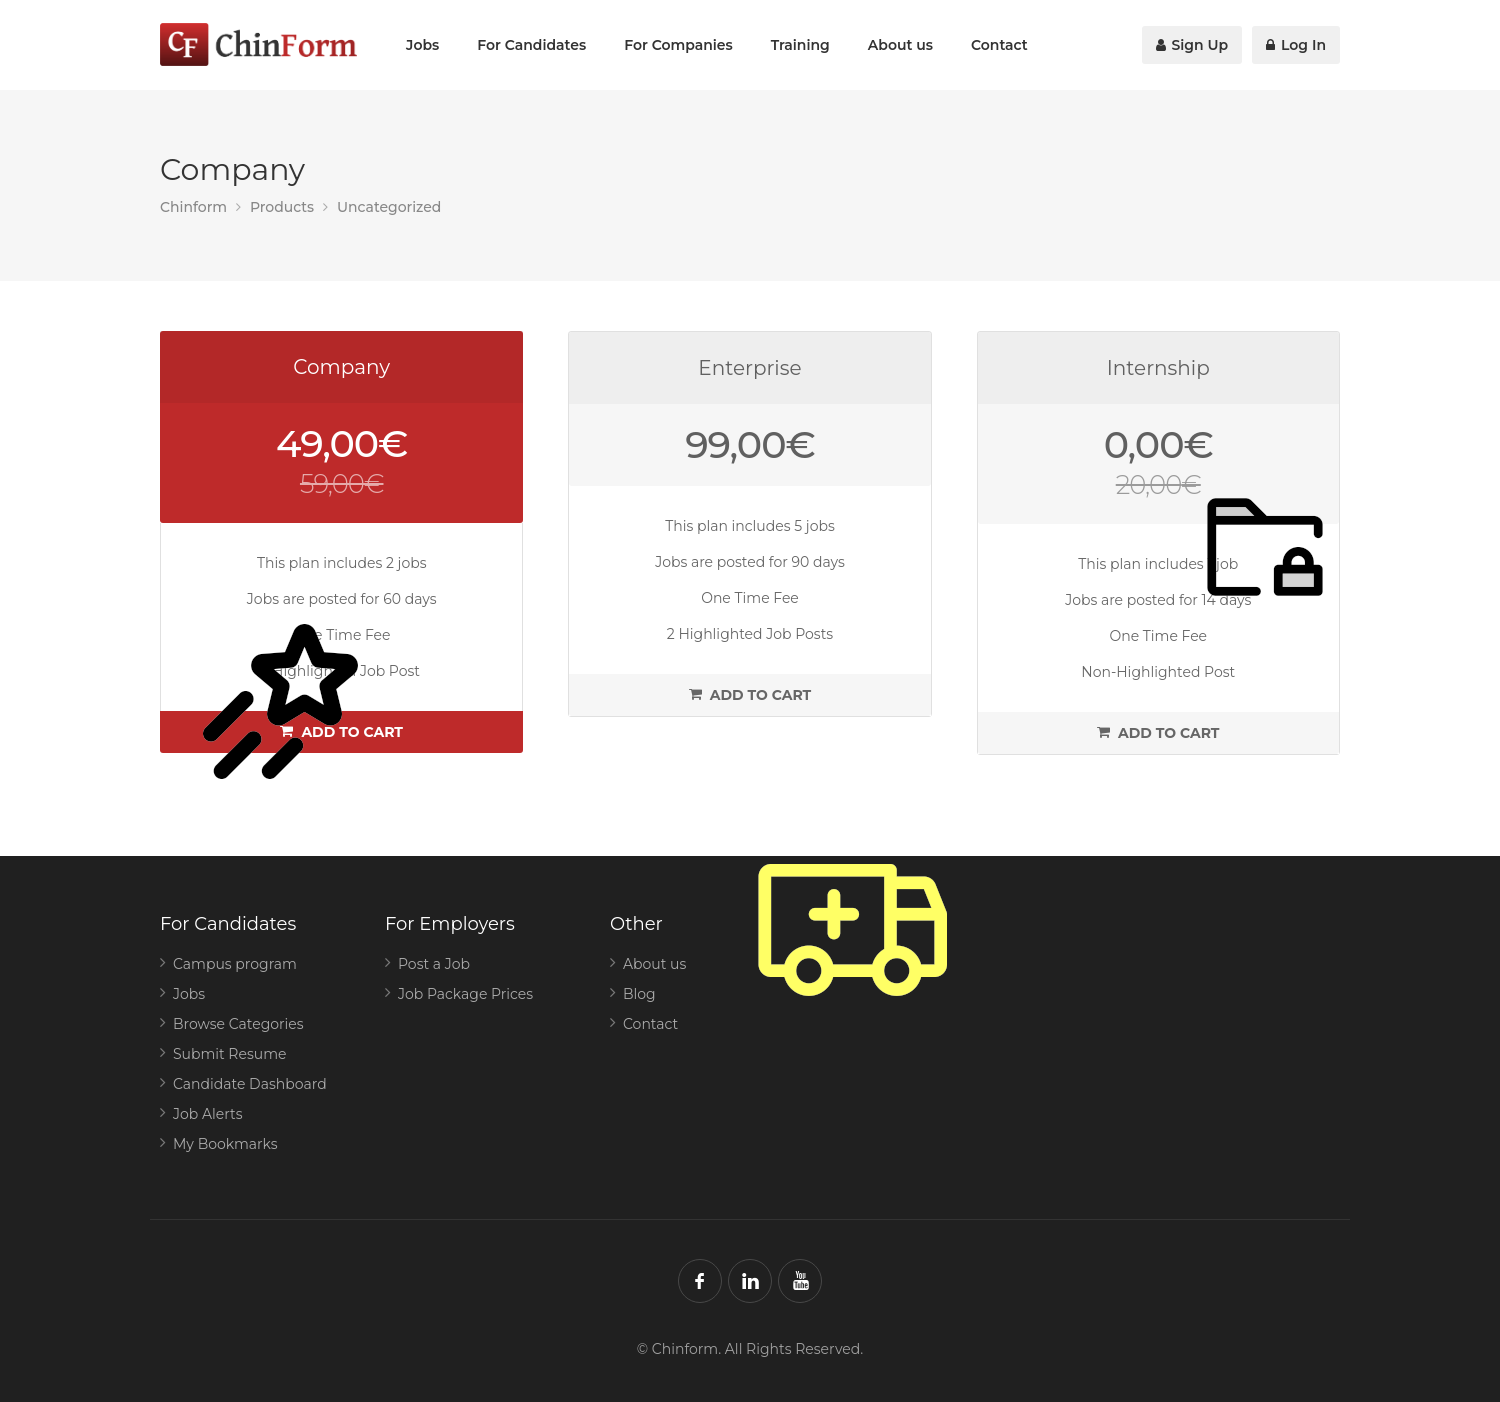  Describe the element at coordinates (1265, 547) in the screenshot. I see `access a password-protected folder` at that location.